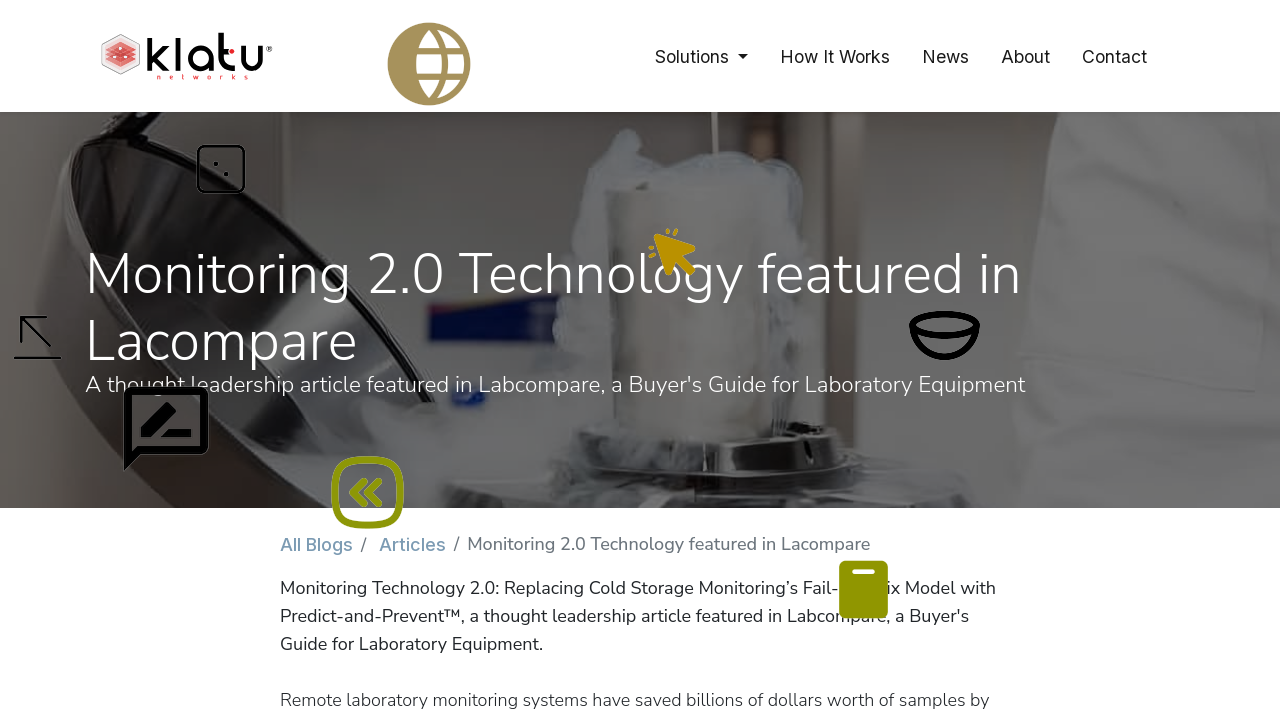  What do you see at coordinates (367, 492) in the screenshot?
I see `go back to previous section` at bounding box center [367, 492].